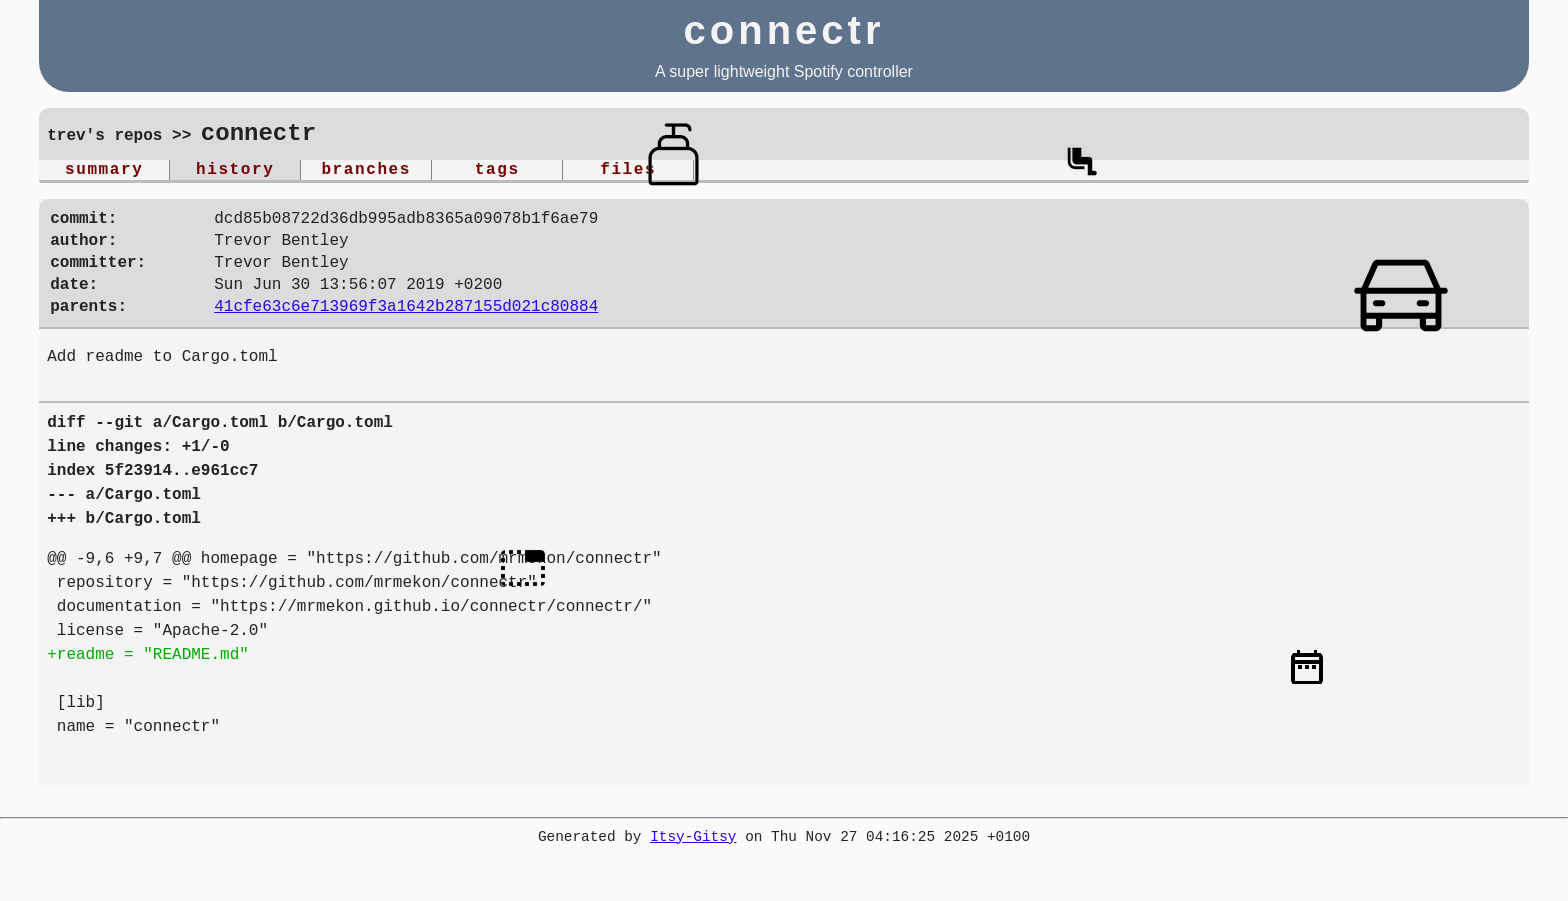 The width and height of the screenshot is (1568, 901). What do you see at coordinates (1401, 297) in the screenshot?
I see `access vehicle or car-related features` at bounding box center [1401, 297].